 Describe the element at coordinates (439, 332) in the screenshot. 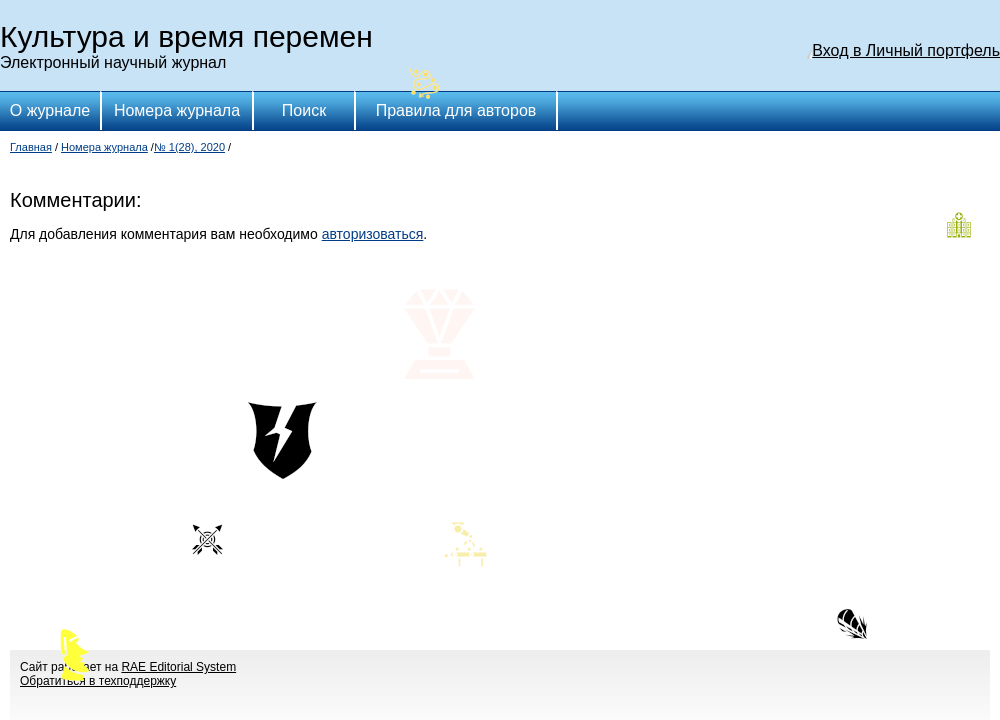

I see `view premium achievements or rewards` at that location.